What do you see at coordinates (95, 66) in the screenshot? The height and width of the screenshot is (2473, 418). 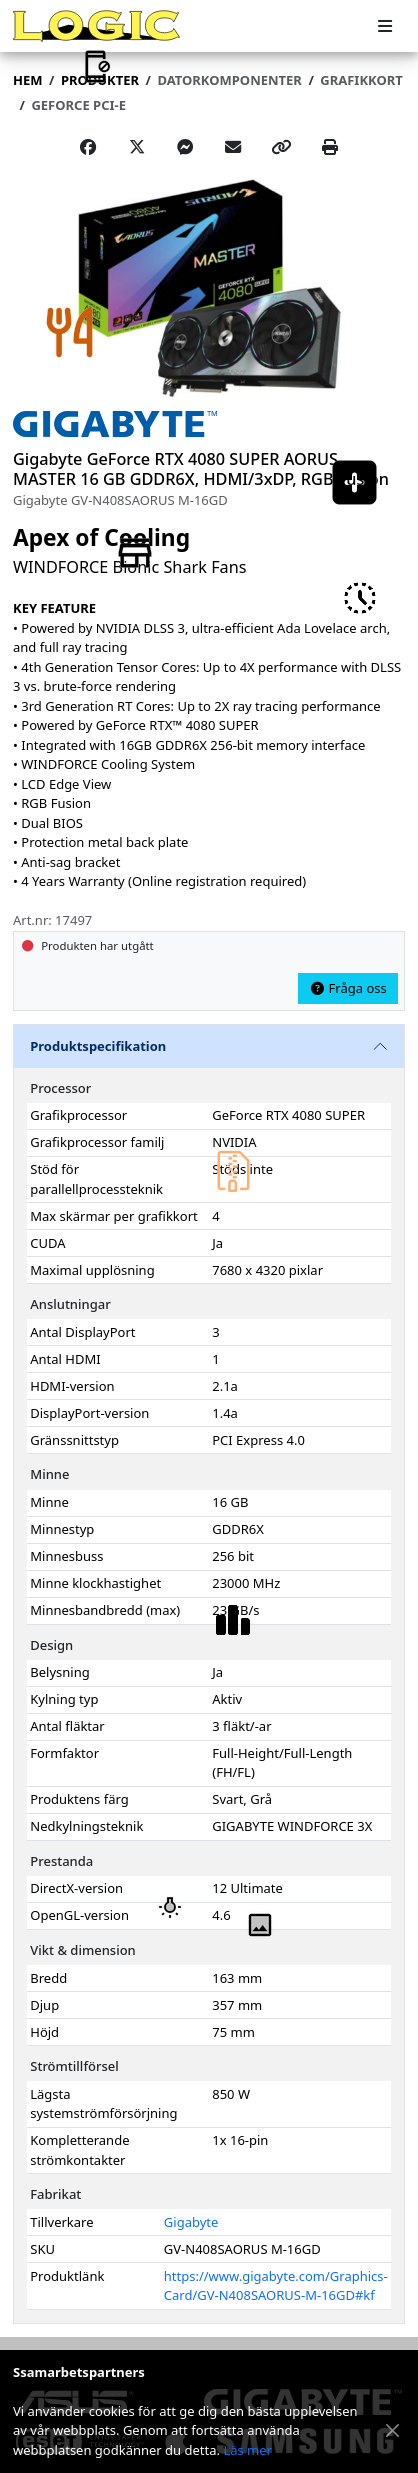 I see `block or restrict an app` at bounding box center [95, 66].